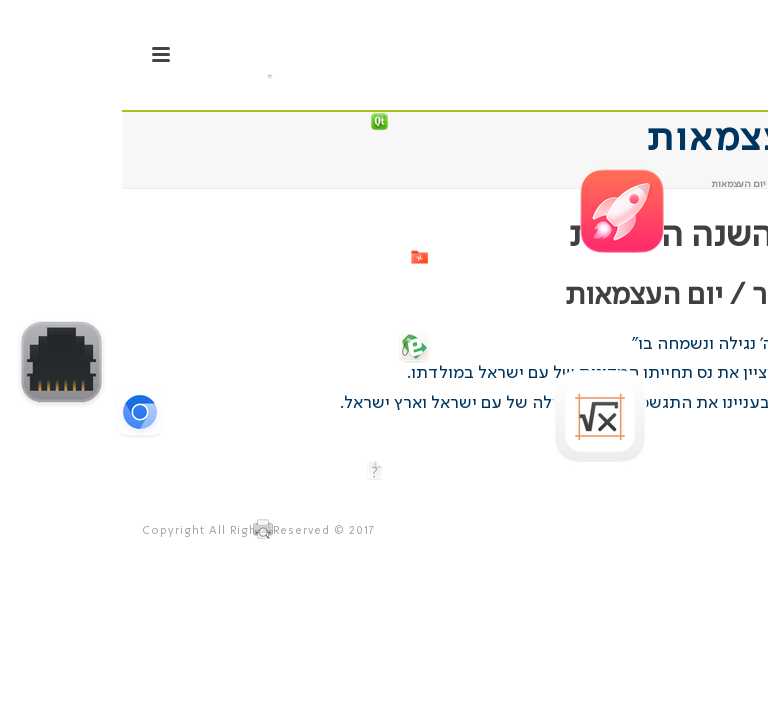  I want to click on set up recurring payments or financial reminders, so click(243, 41).